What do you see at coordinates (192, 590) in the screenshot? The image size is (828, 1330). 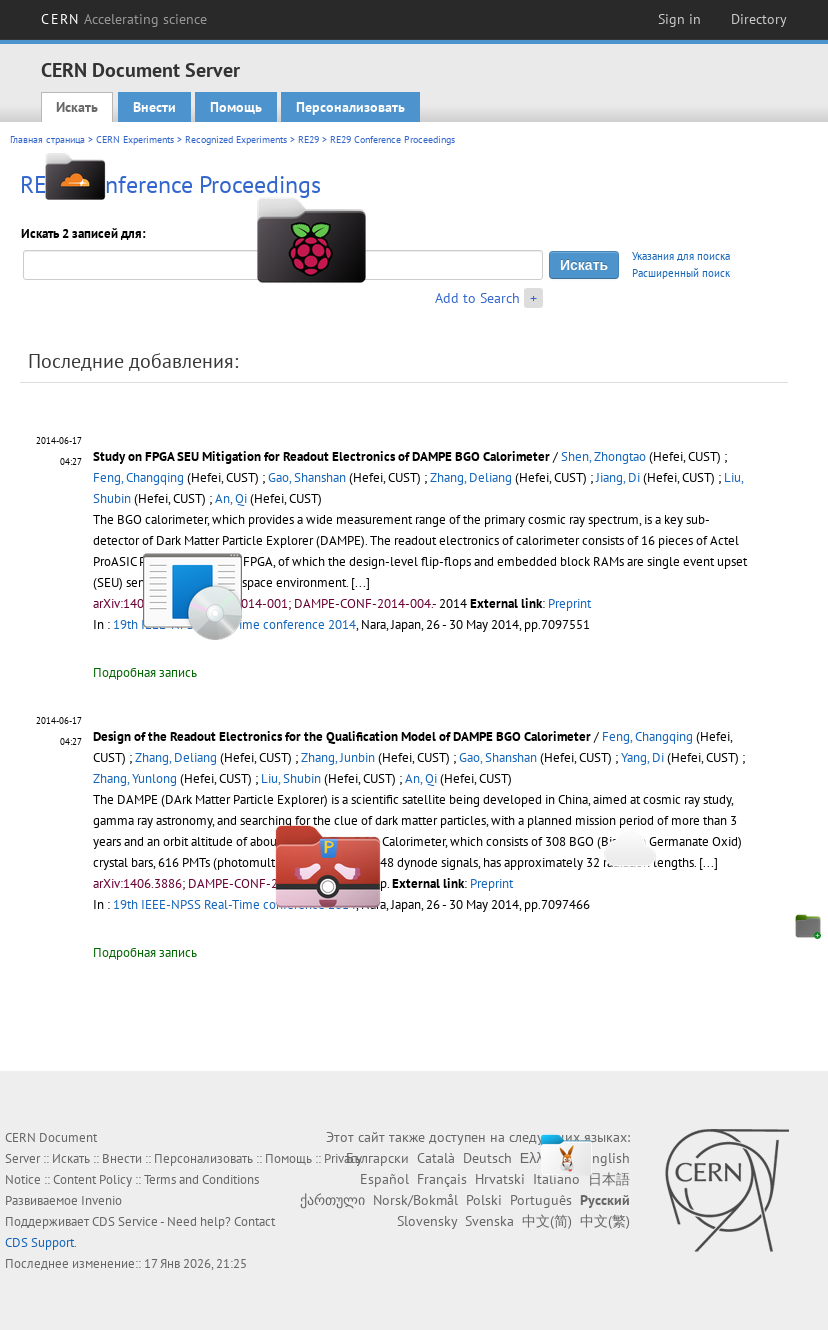 I see `open program installation disc` at bounding box center [192, 590].